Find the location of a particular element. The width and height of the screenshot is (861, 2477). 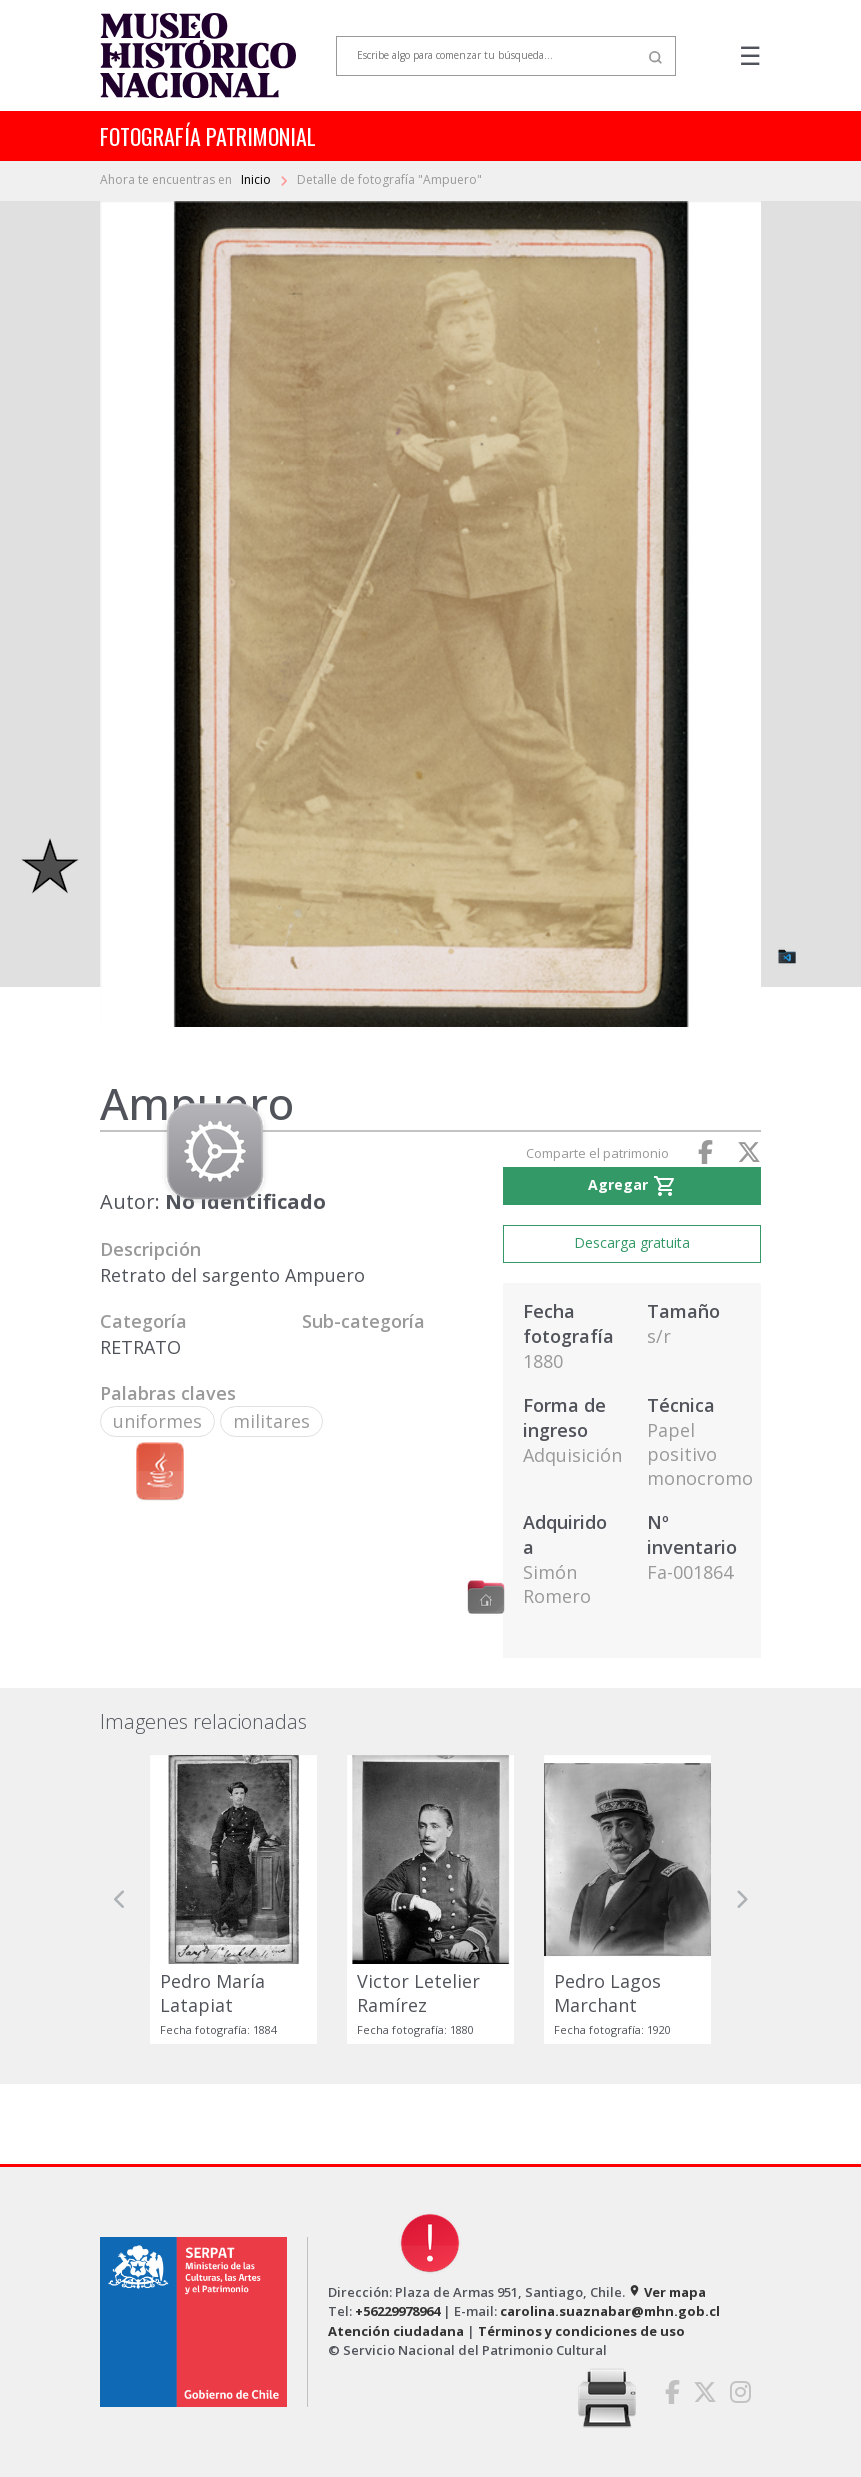

access your home folder is located at coordinates (486, 1597).